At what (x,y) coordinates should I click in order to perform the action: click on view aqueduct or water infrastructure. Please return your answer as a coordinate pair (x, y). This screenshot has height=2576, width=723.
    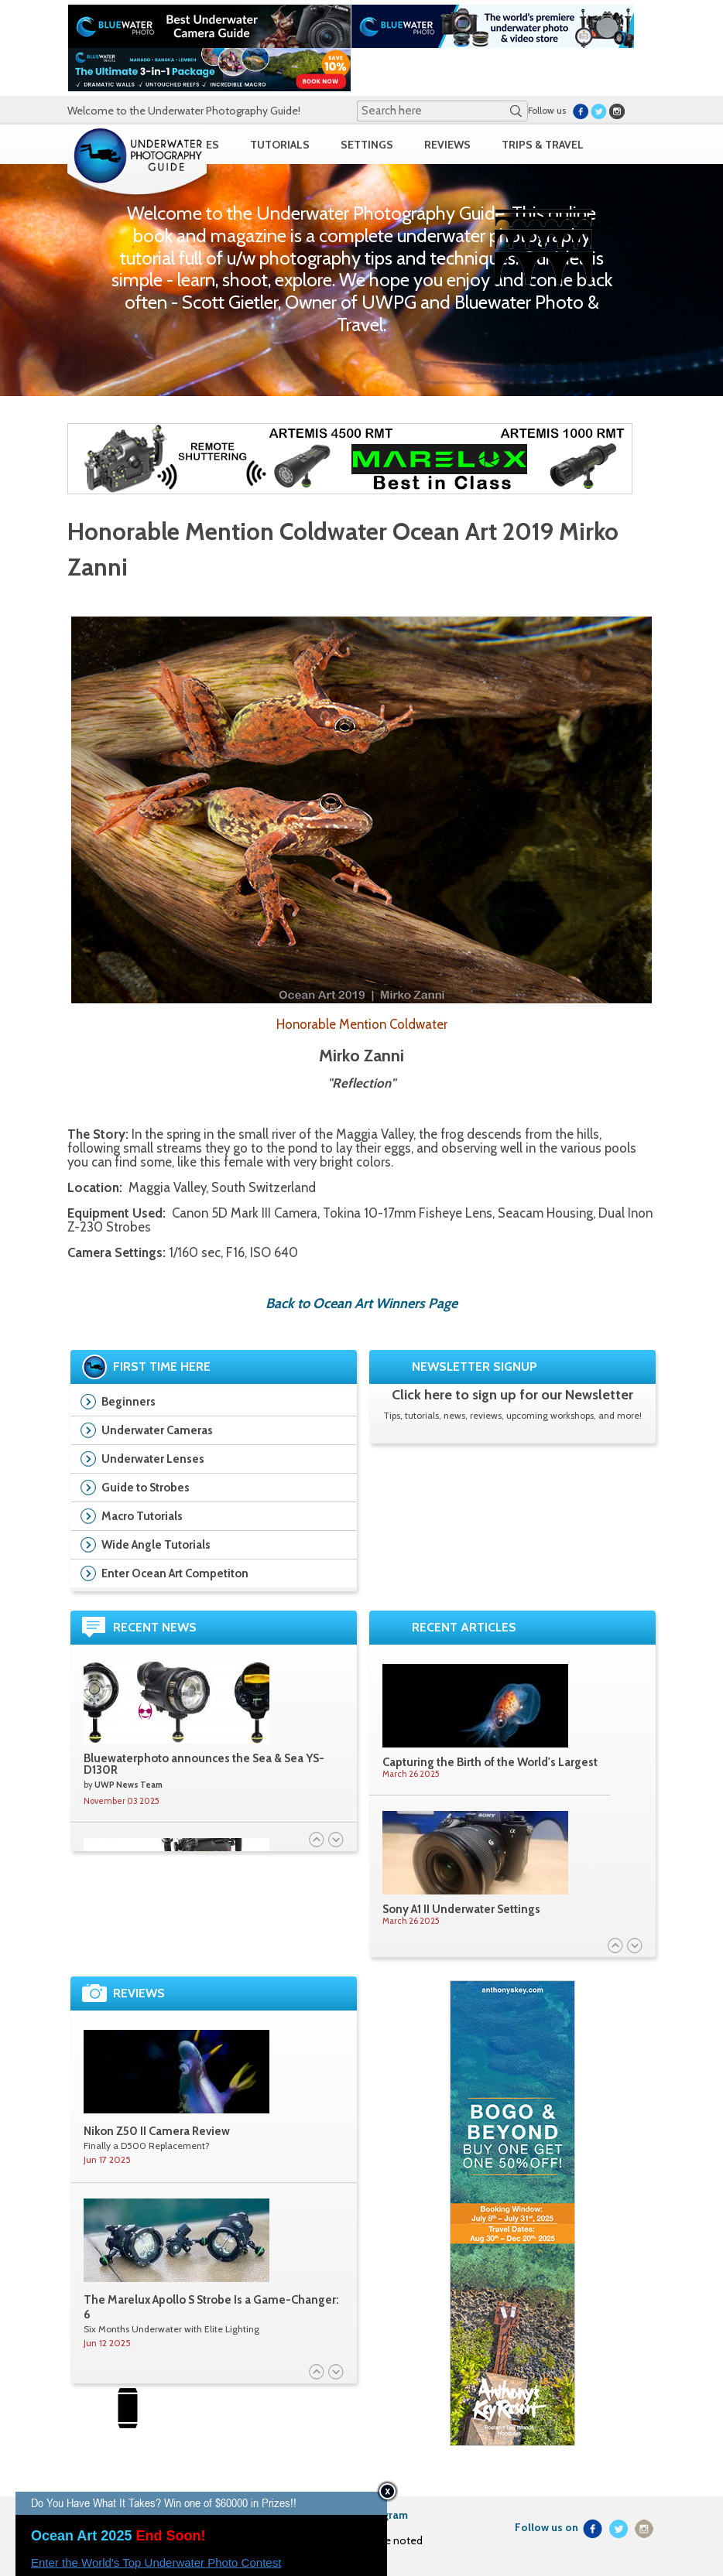
    Looking at the image, I should click on (543, 237).